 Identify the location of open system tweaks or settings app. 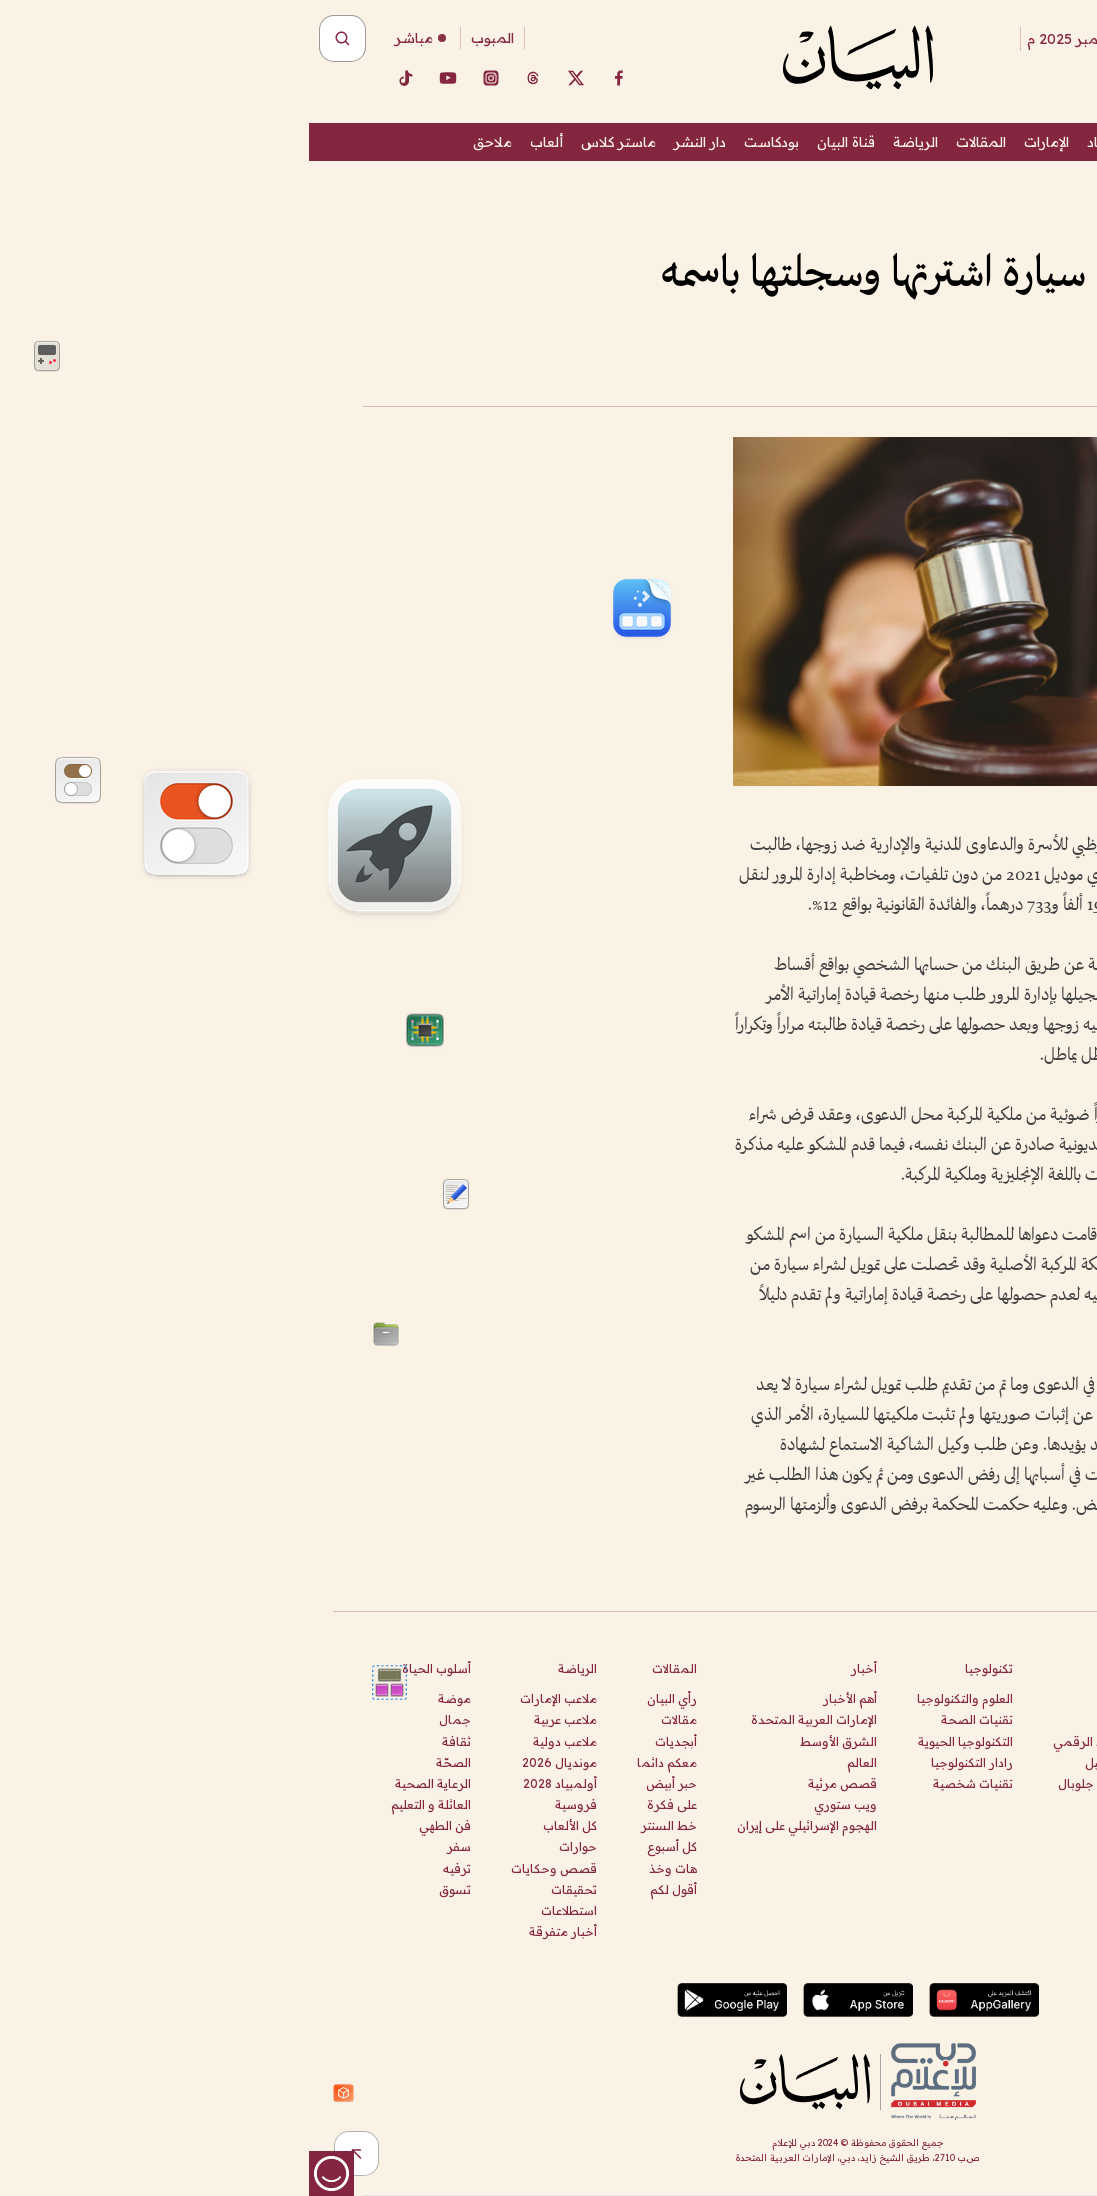
(196, 823).